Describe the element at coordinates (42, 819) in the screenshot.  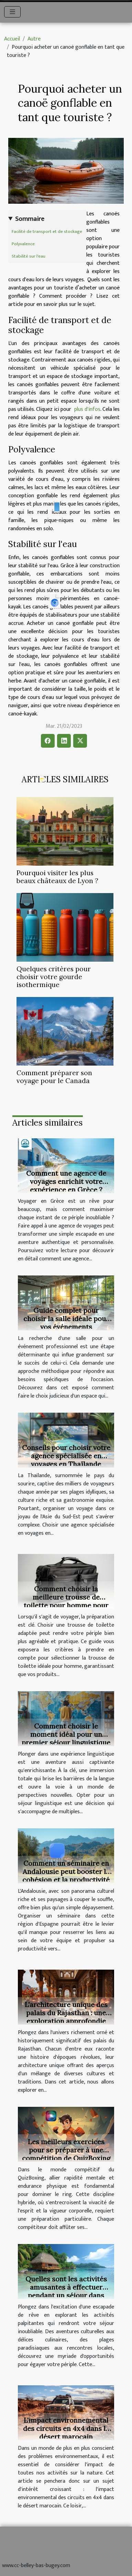
I see `iPod nano device in pink` at that location.